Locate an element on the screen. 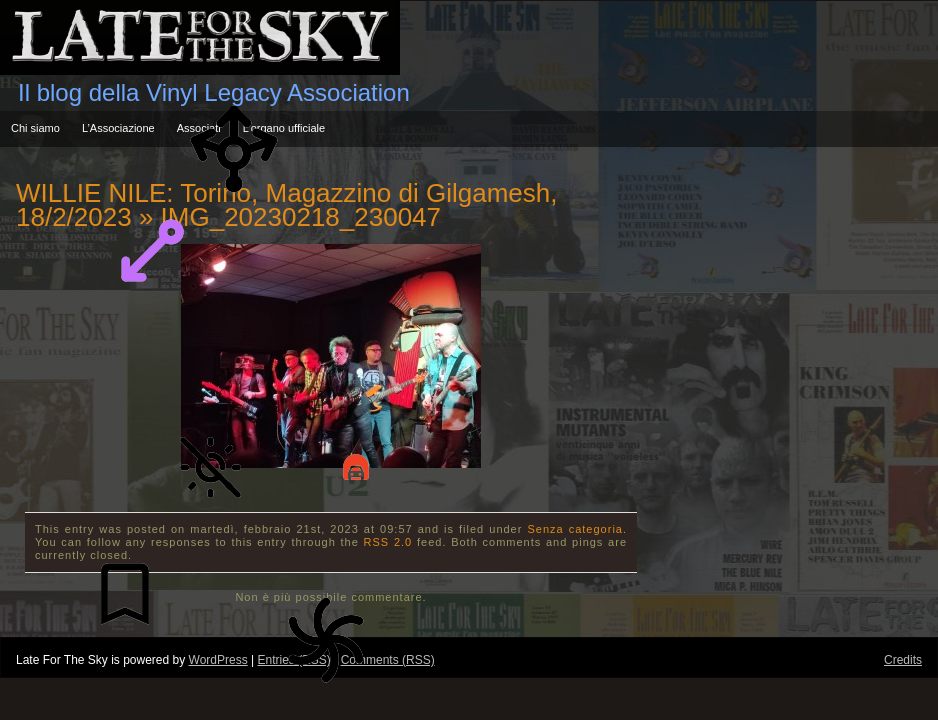 The image size is (938, 720). configure load balancer settings is located at coordinates (234, 149).